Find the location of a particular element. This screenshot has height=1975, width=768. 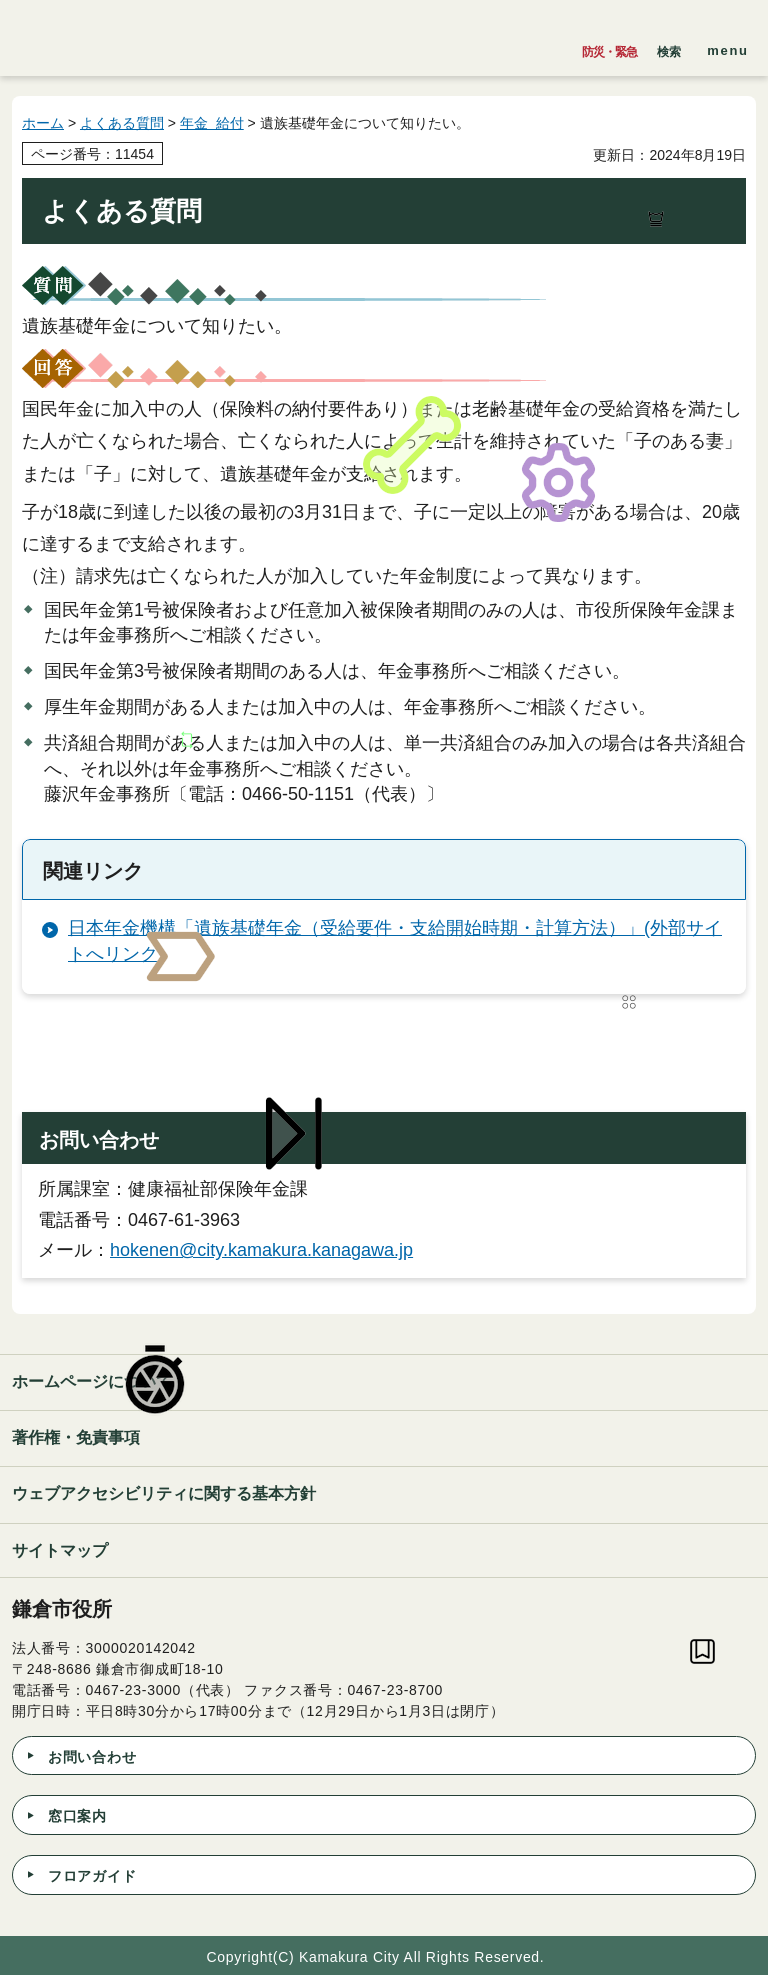

access pet-related features or settings is located at coordinates (412, 445).